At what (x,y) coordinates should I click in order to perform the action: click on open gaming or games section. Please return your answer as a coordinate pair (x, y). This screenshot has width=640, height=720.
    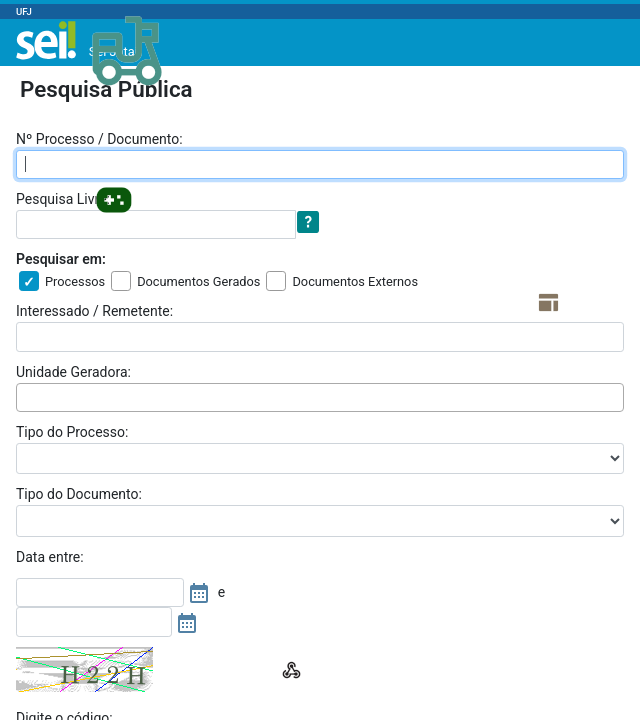
    Looking at the image, I should click on (114, 200).